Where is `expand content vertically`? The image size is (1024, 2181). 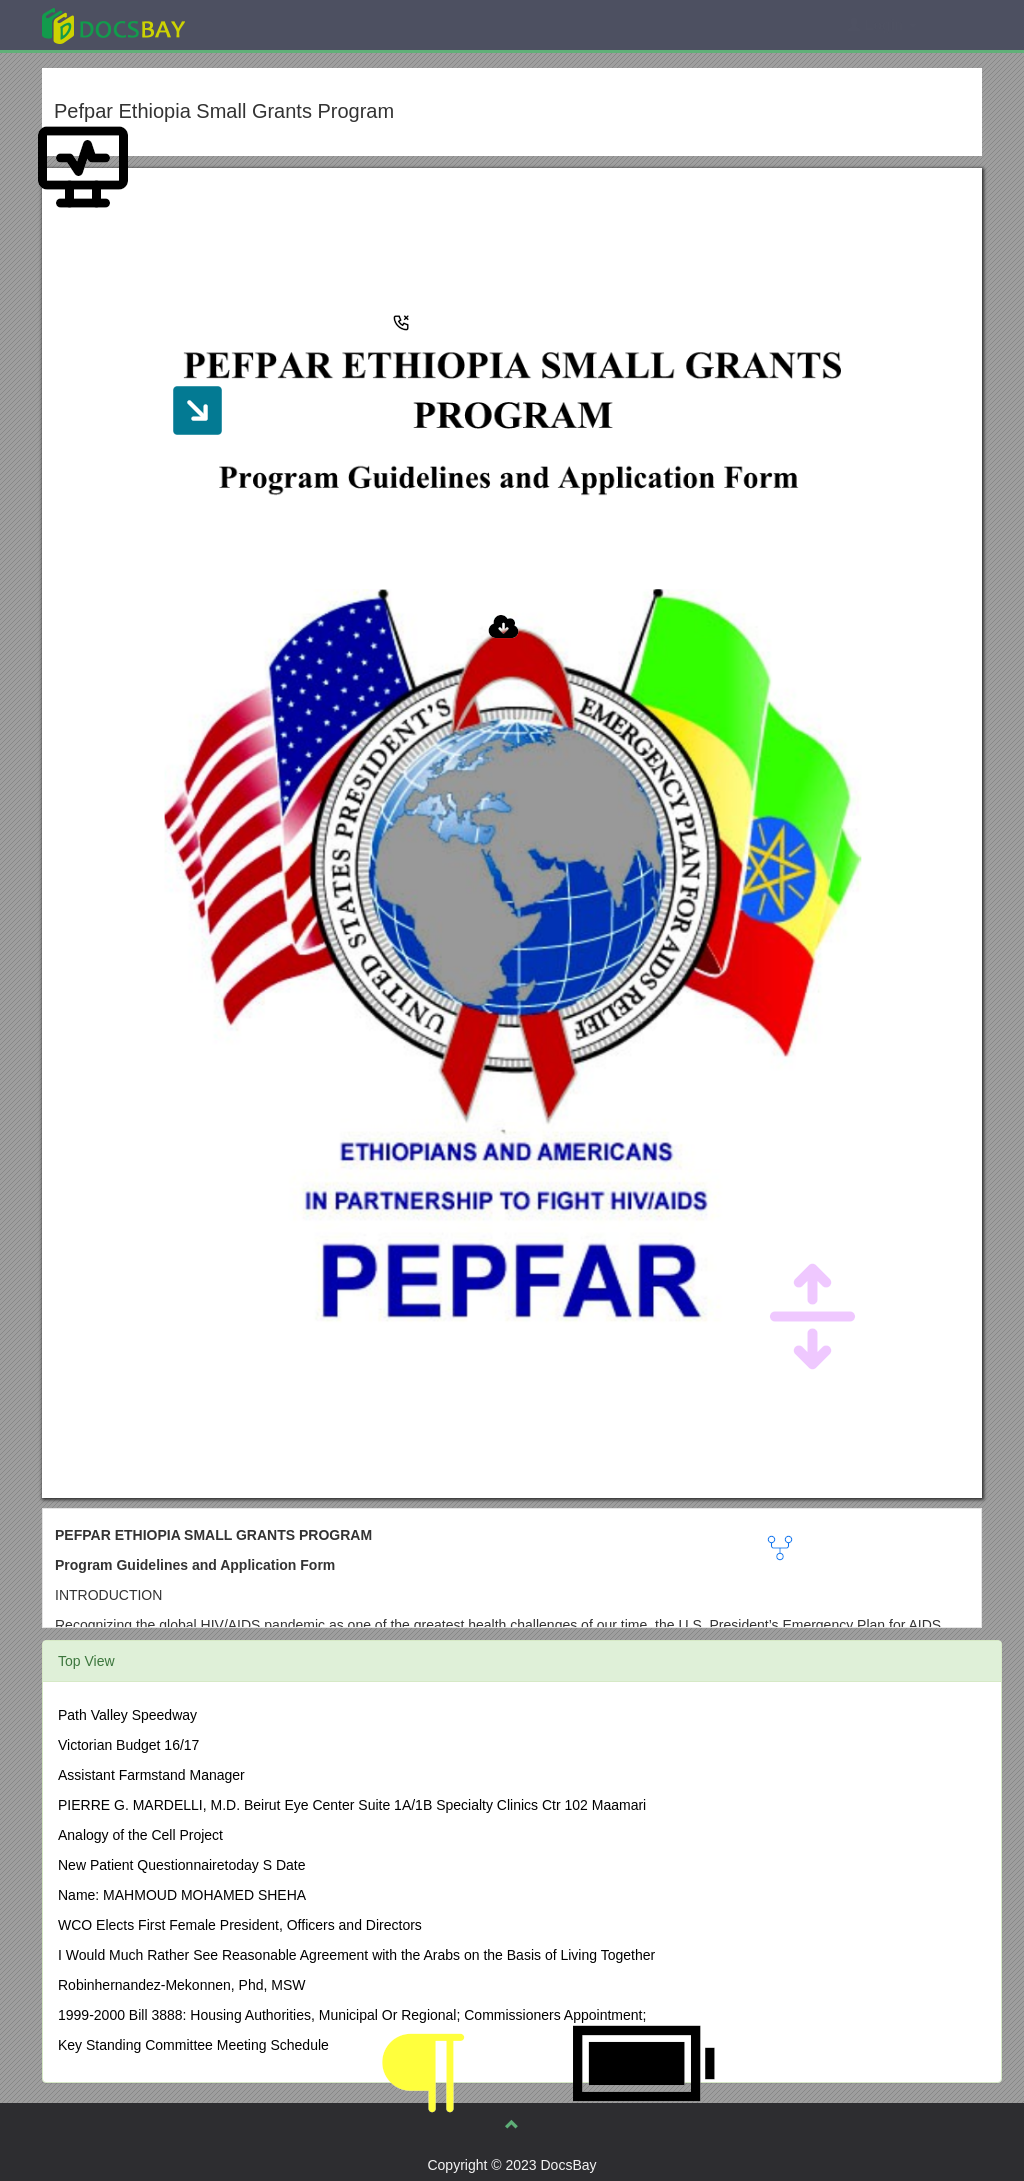 expand content vertically is located at coordinates (812, 1316).